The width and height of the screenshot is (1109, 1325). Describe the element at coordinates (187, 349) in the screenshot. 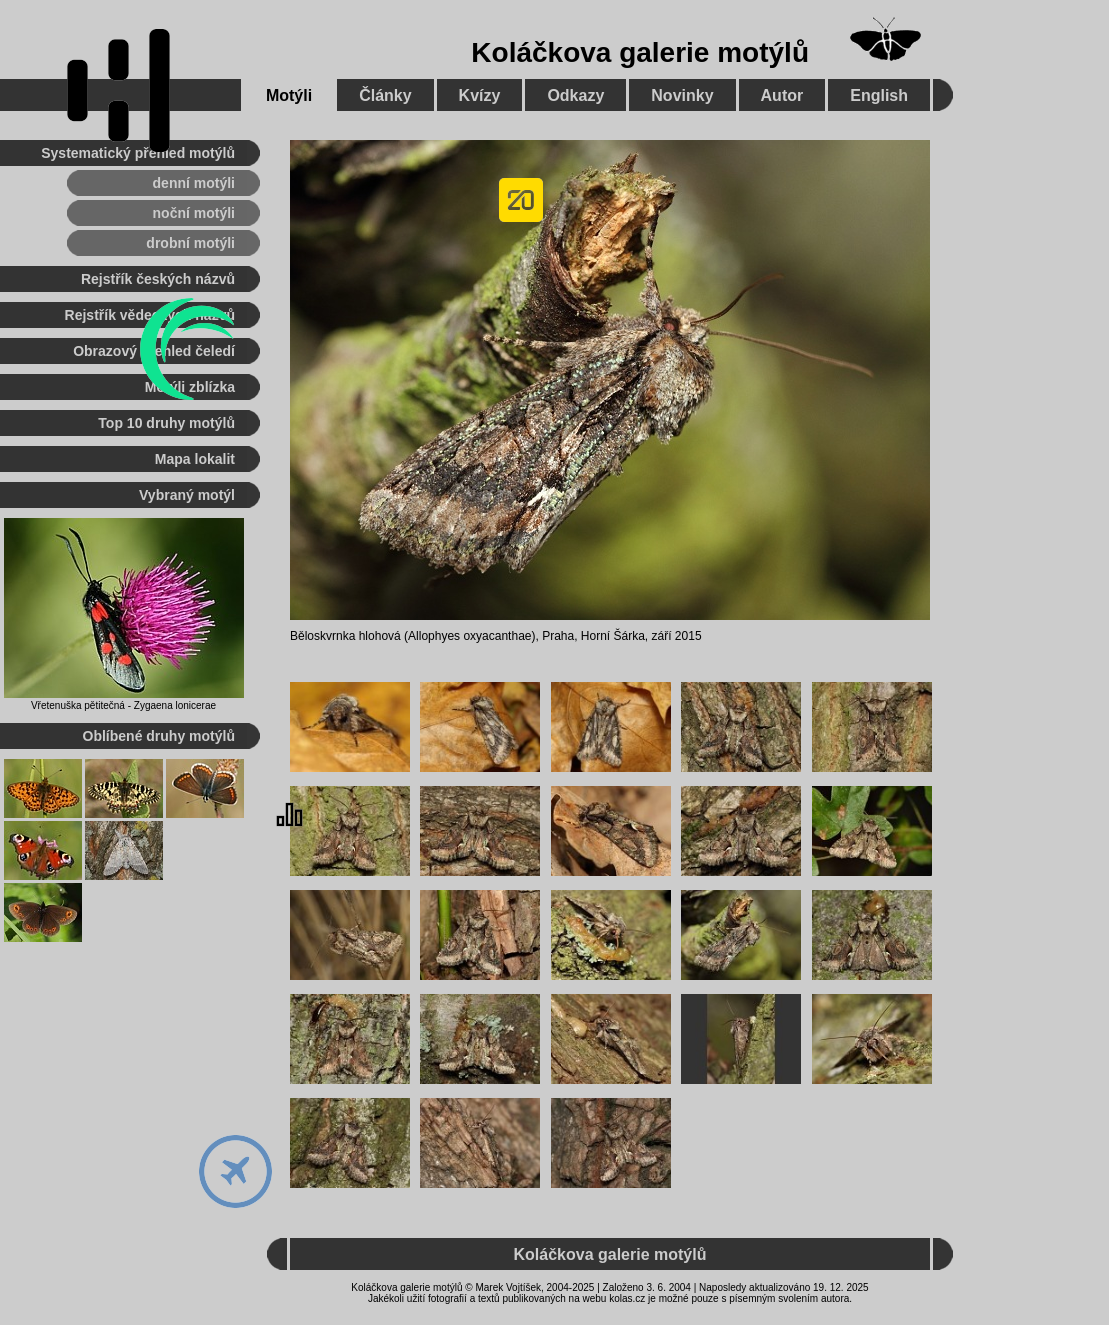

I see `akamai technologies company logo` at that location.